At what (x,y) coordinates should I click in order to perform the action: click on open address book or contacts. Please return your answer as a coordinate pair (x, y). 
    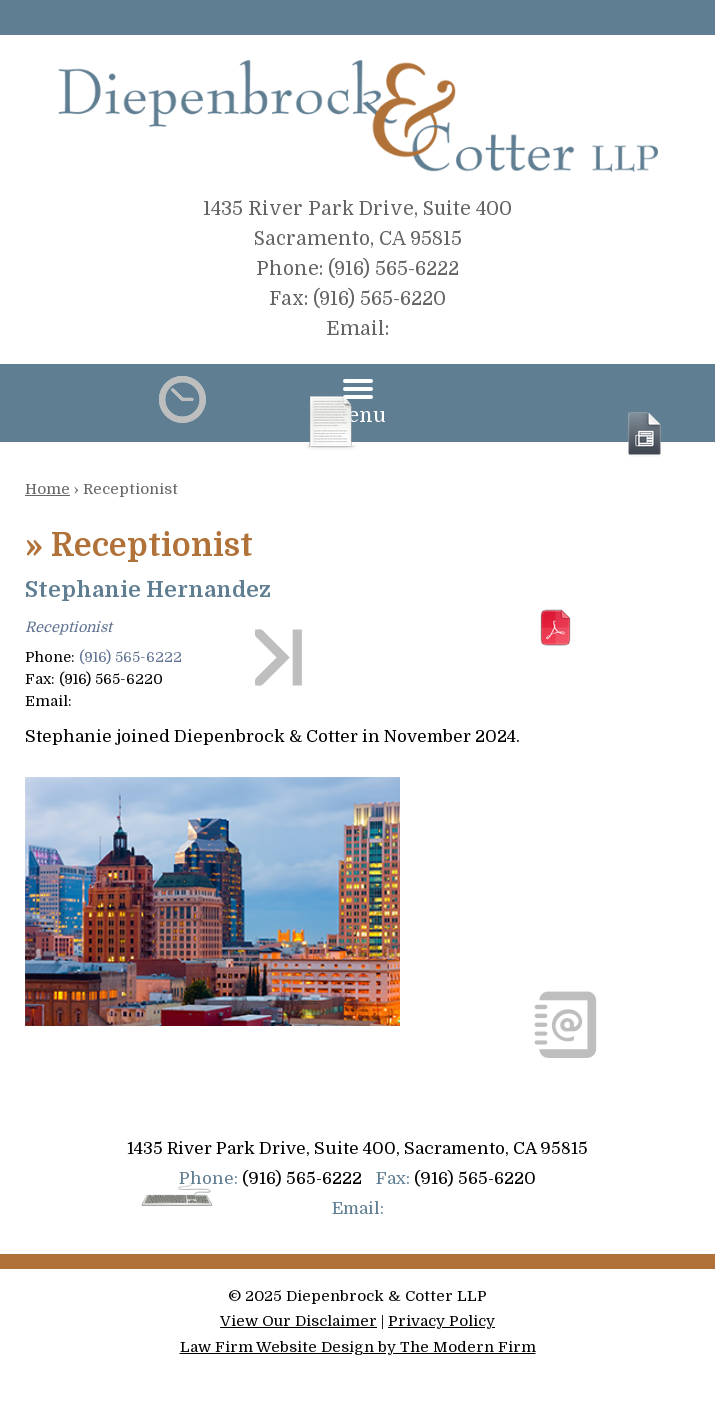
    Looking at the image, I should click on (569, 1022).